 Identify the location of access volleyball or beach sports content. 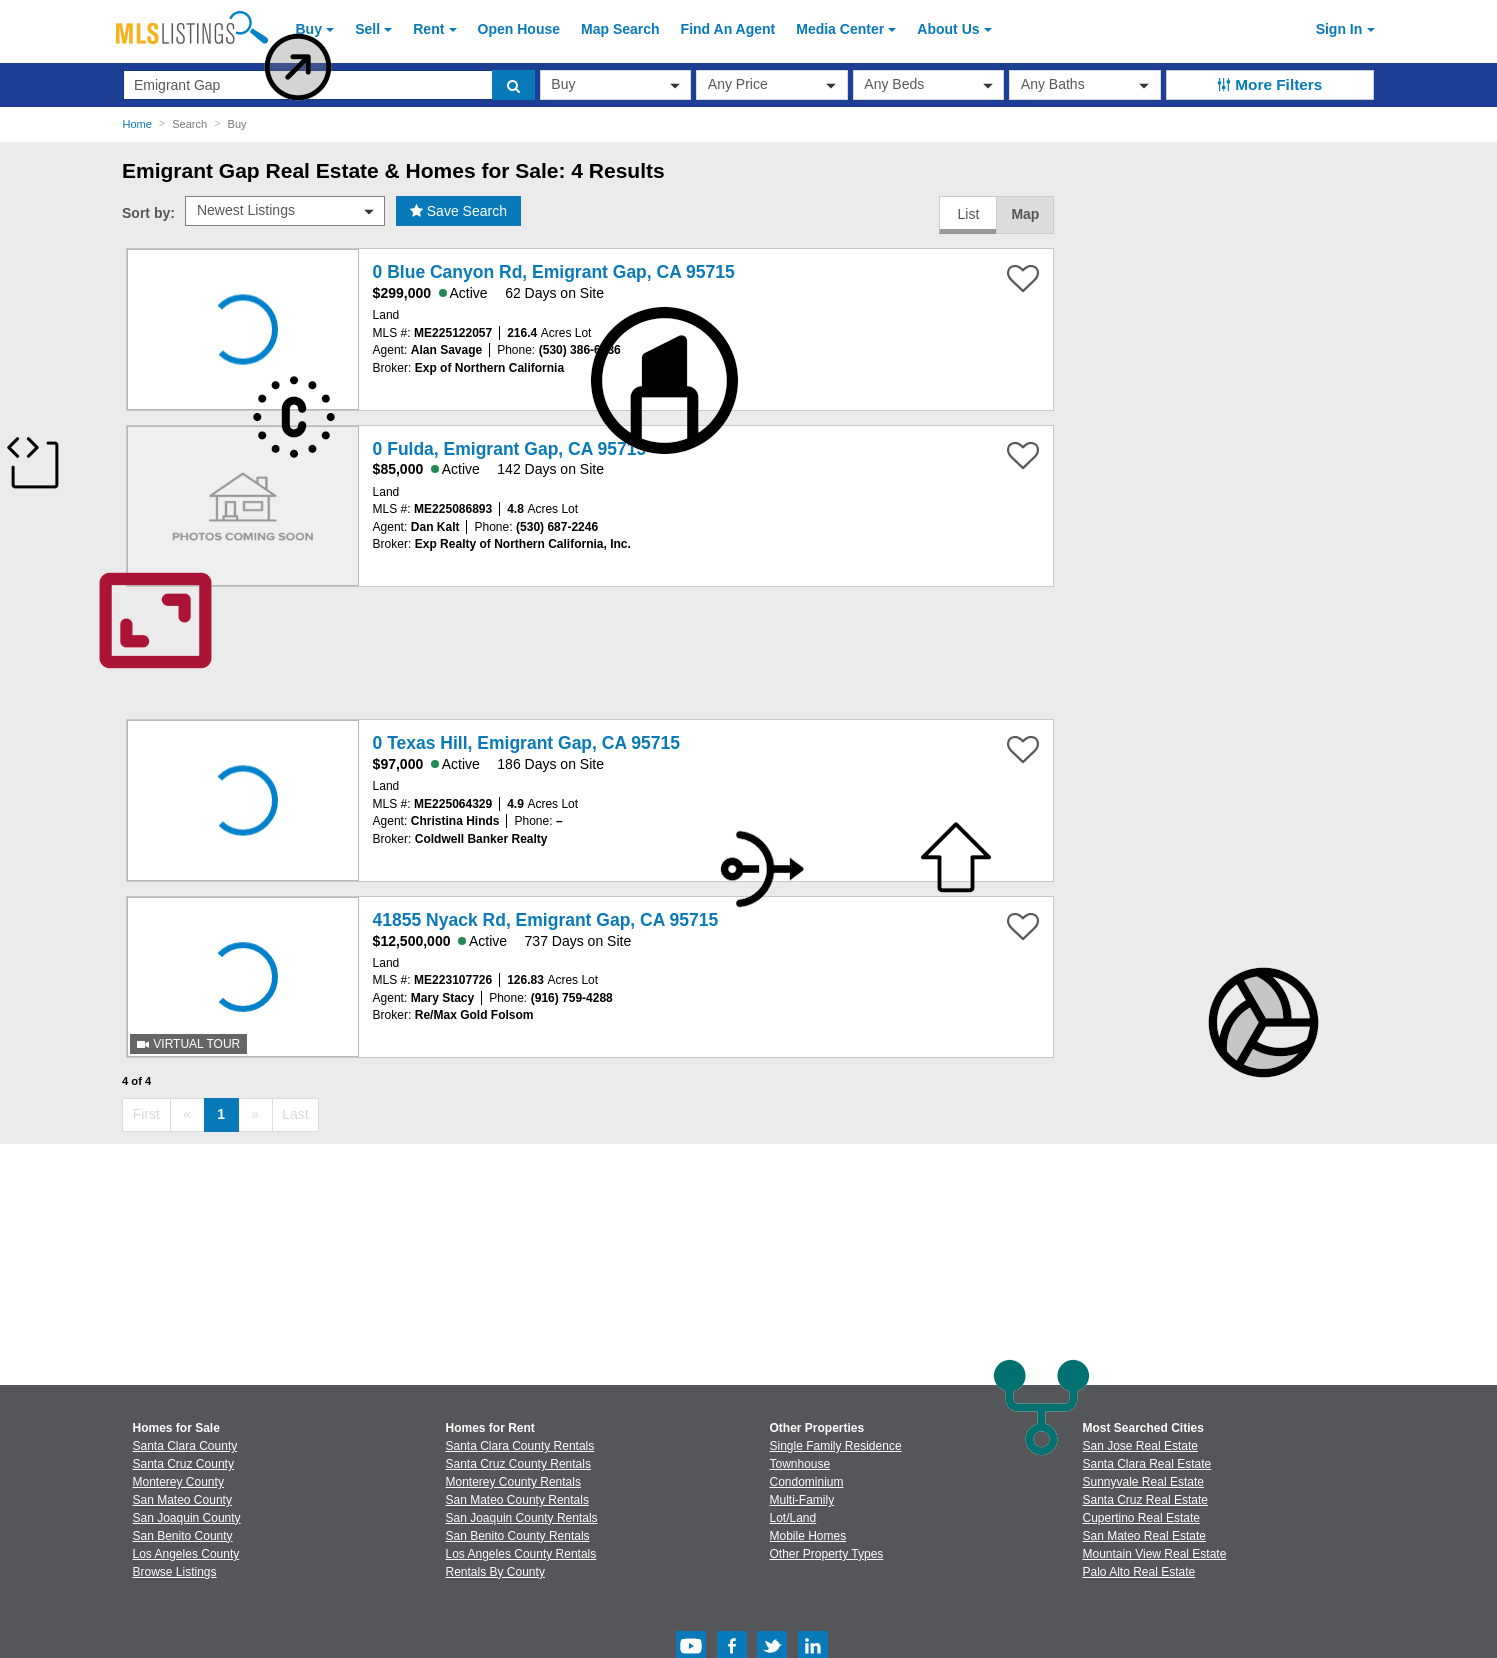
(1263, 1022).